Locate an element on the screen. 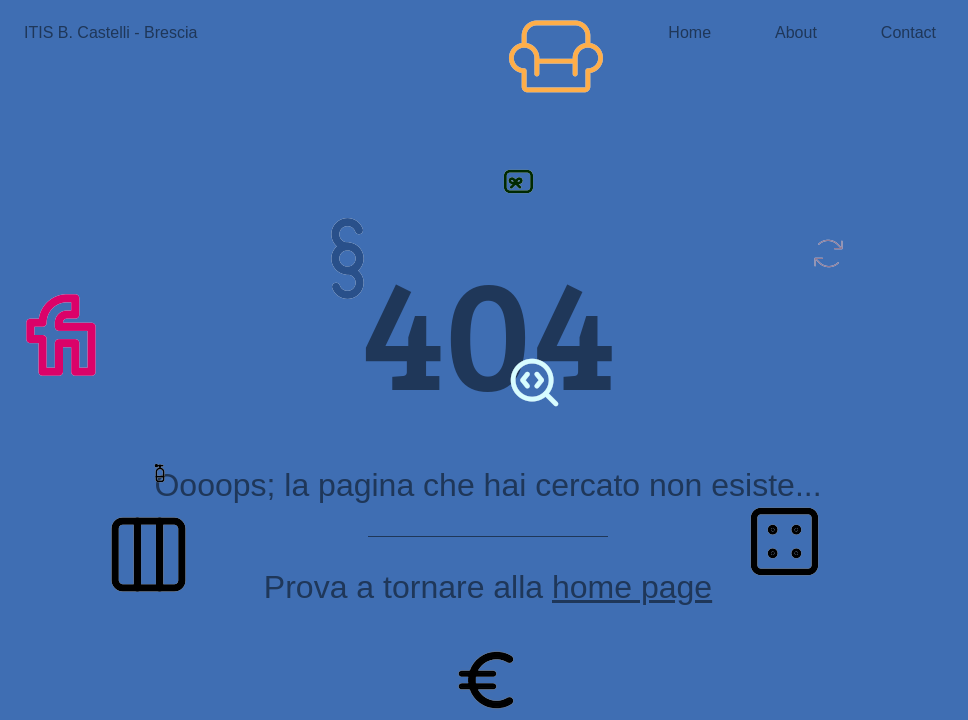 This screenshot has height=720, width=968. access scuba diving equipment or gear is located at coordinates (160, 473).